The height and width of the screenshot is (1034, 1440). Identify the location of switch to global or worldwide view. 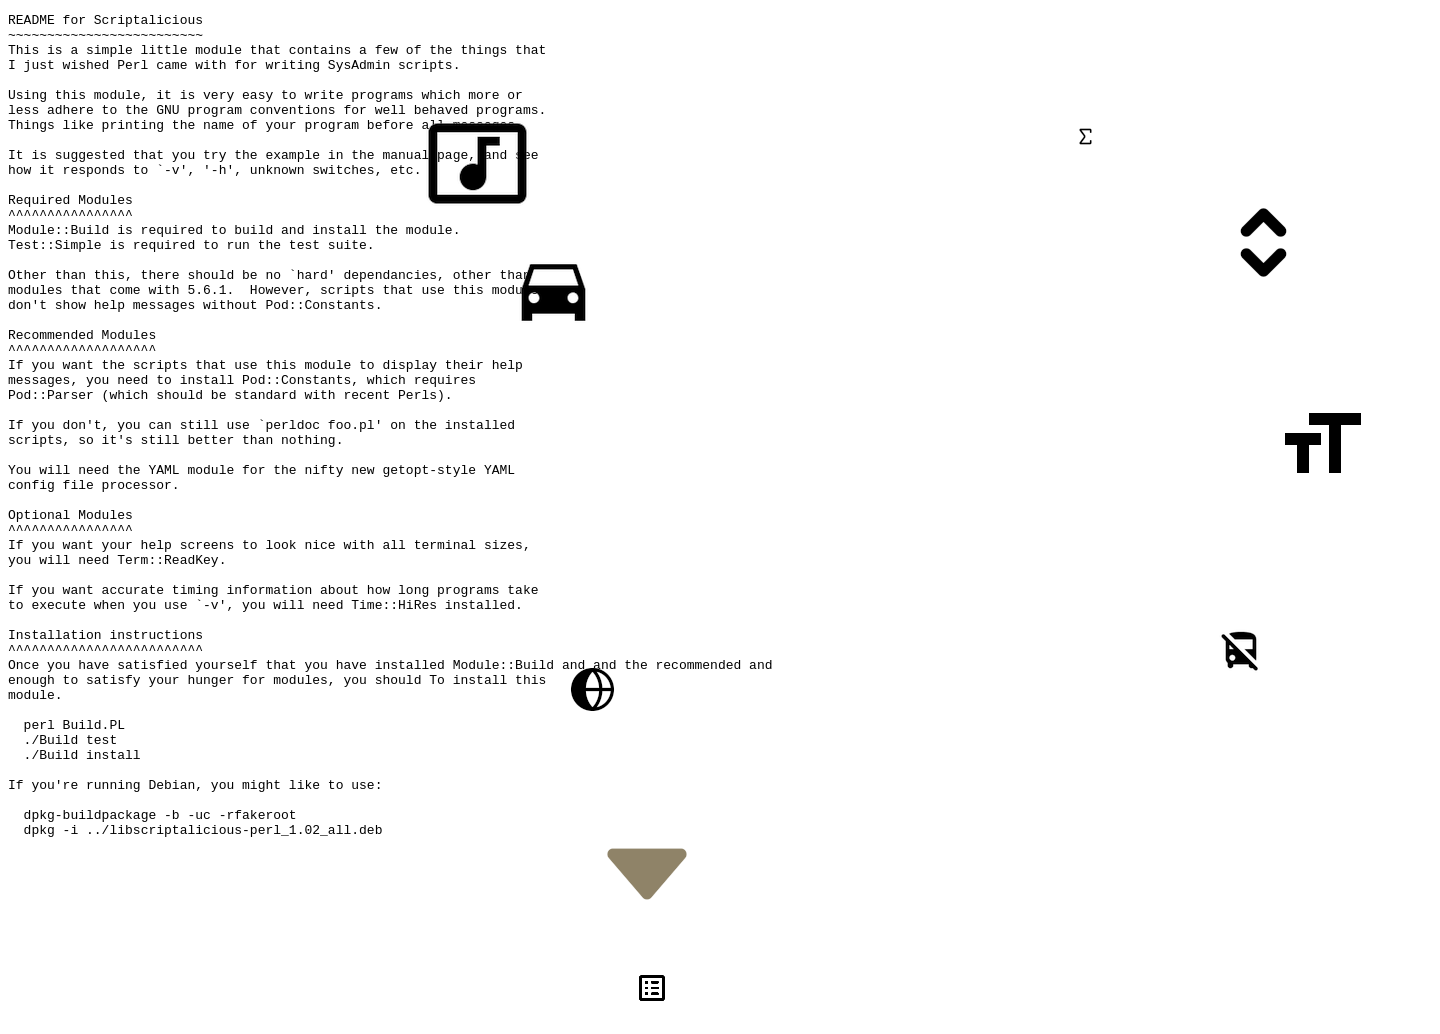
(592, 689).